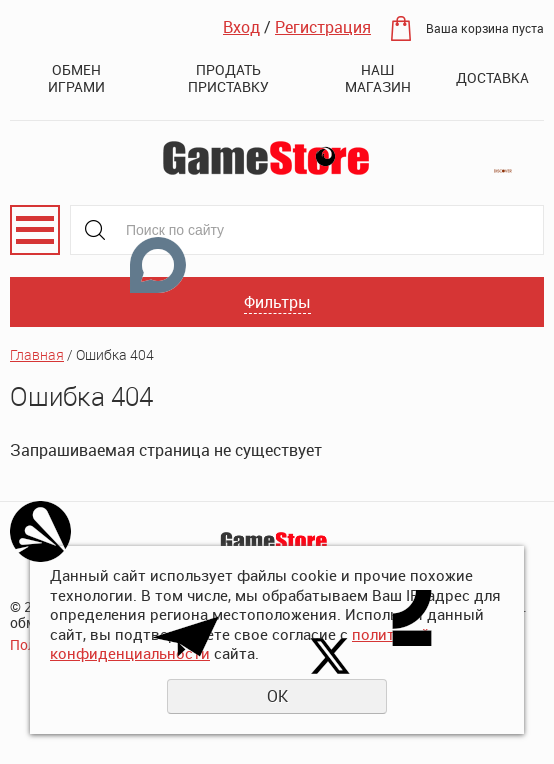 The width and height of the screenshot is (554, 764). Describe the element at coordinates (325, 156) in the screenshot. I see `open Firefox browser` at that location.